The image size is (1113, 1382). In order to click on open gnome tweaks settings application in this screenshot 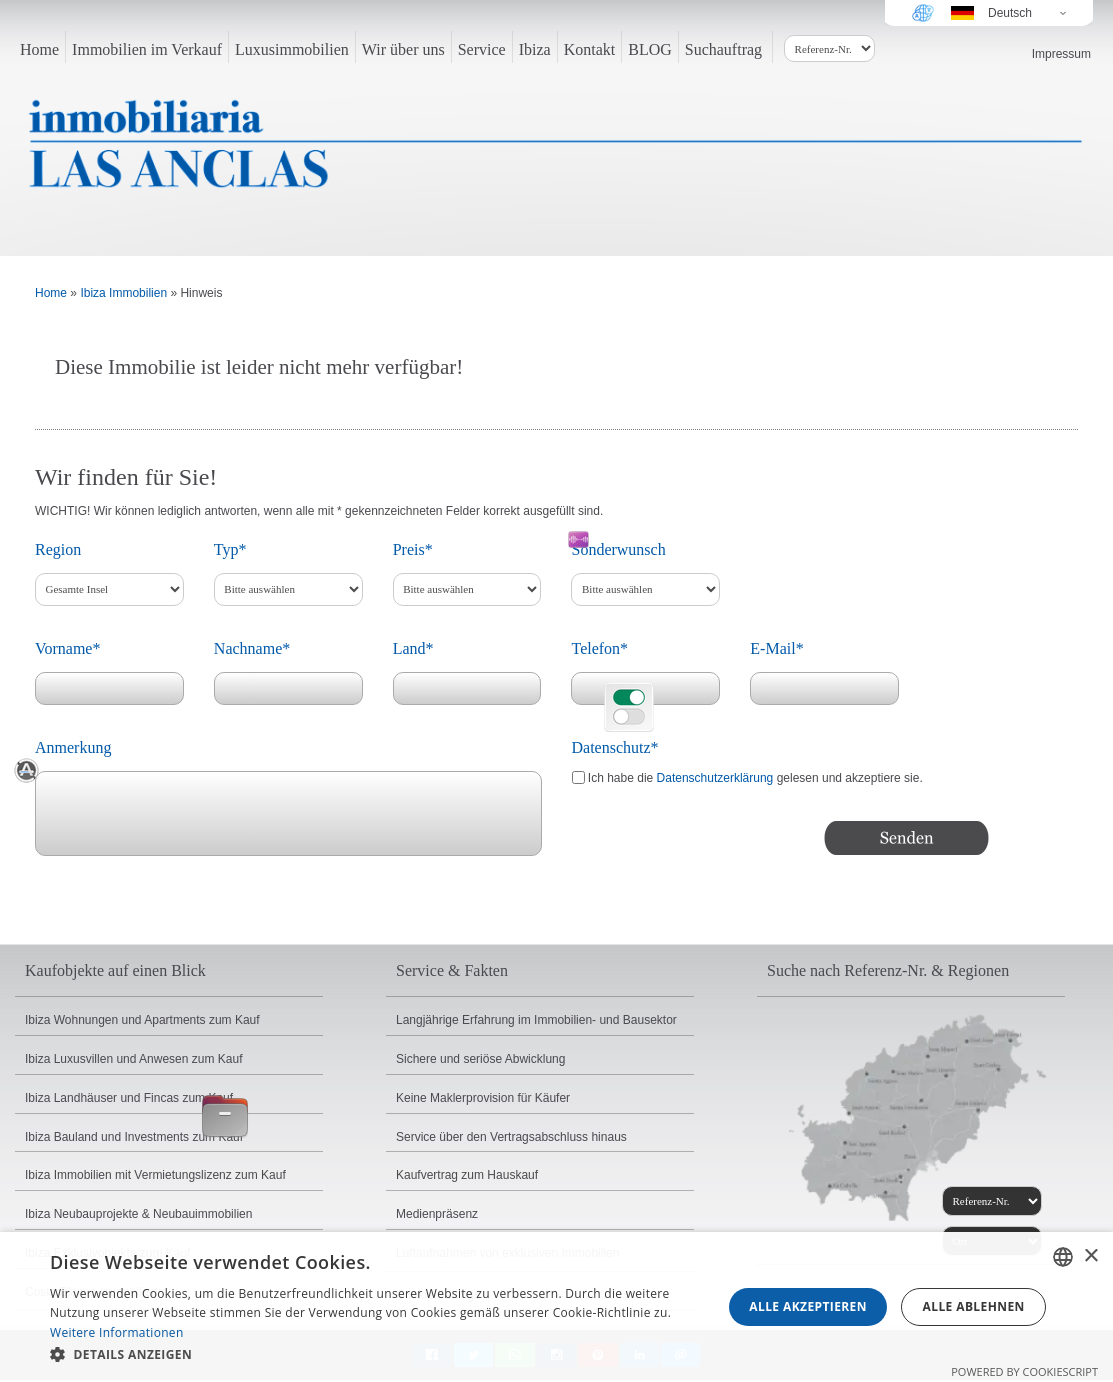, I will do `click(629, 707)`.